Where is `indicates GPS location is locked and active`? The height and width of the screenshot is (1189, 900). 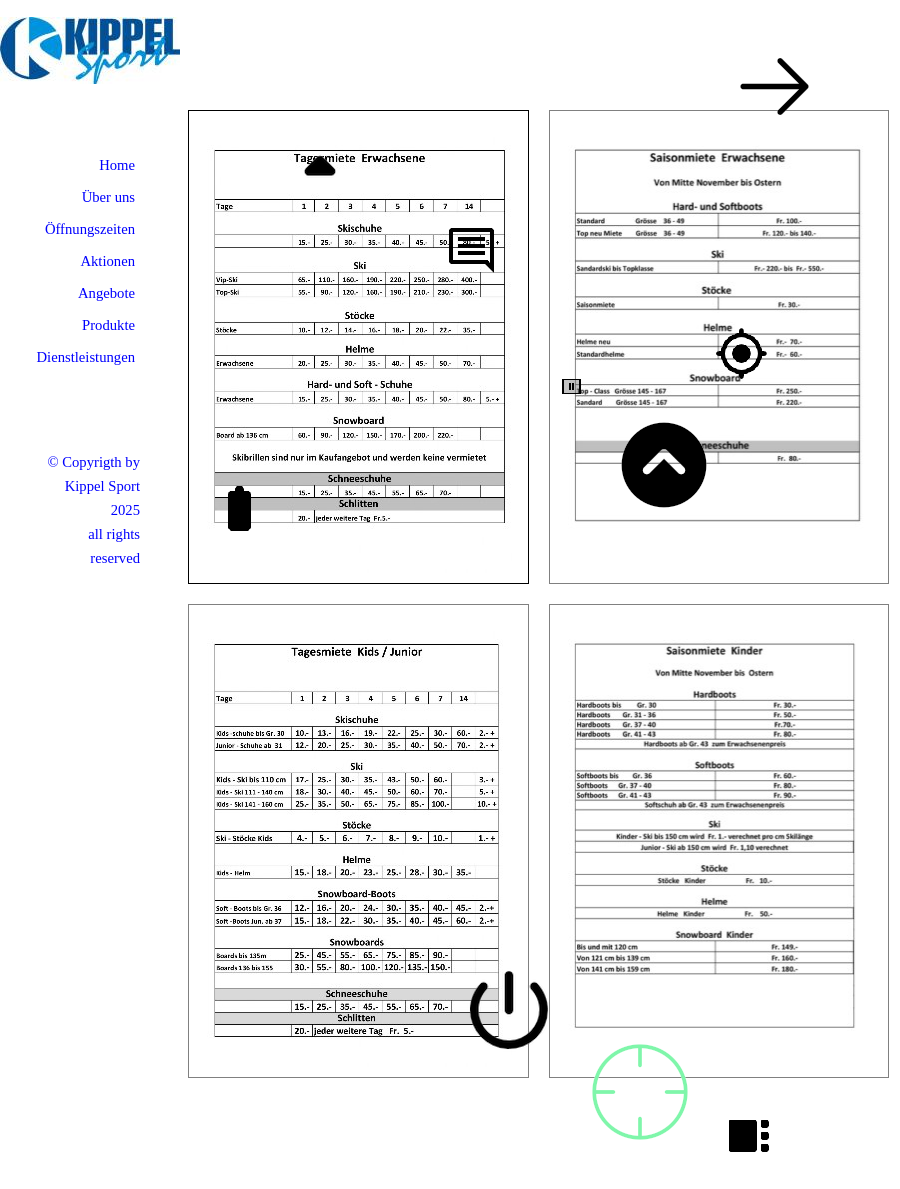 indicates GPS location is locked and active is located at coordinates (741, 353).